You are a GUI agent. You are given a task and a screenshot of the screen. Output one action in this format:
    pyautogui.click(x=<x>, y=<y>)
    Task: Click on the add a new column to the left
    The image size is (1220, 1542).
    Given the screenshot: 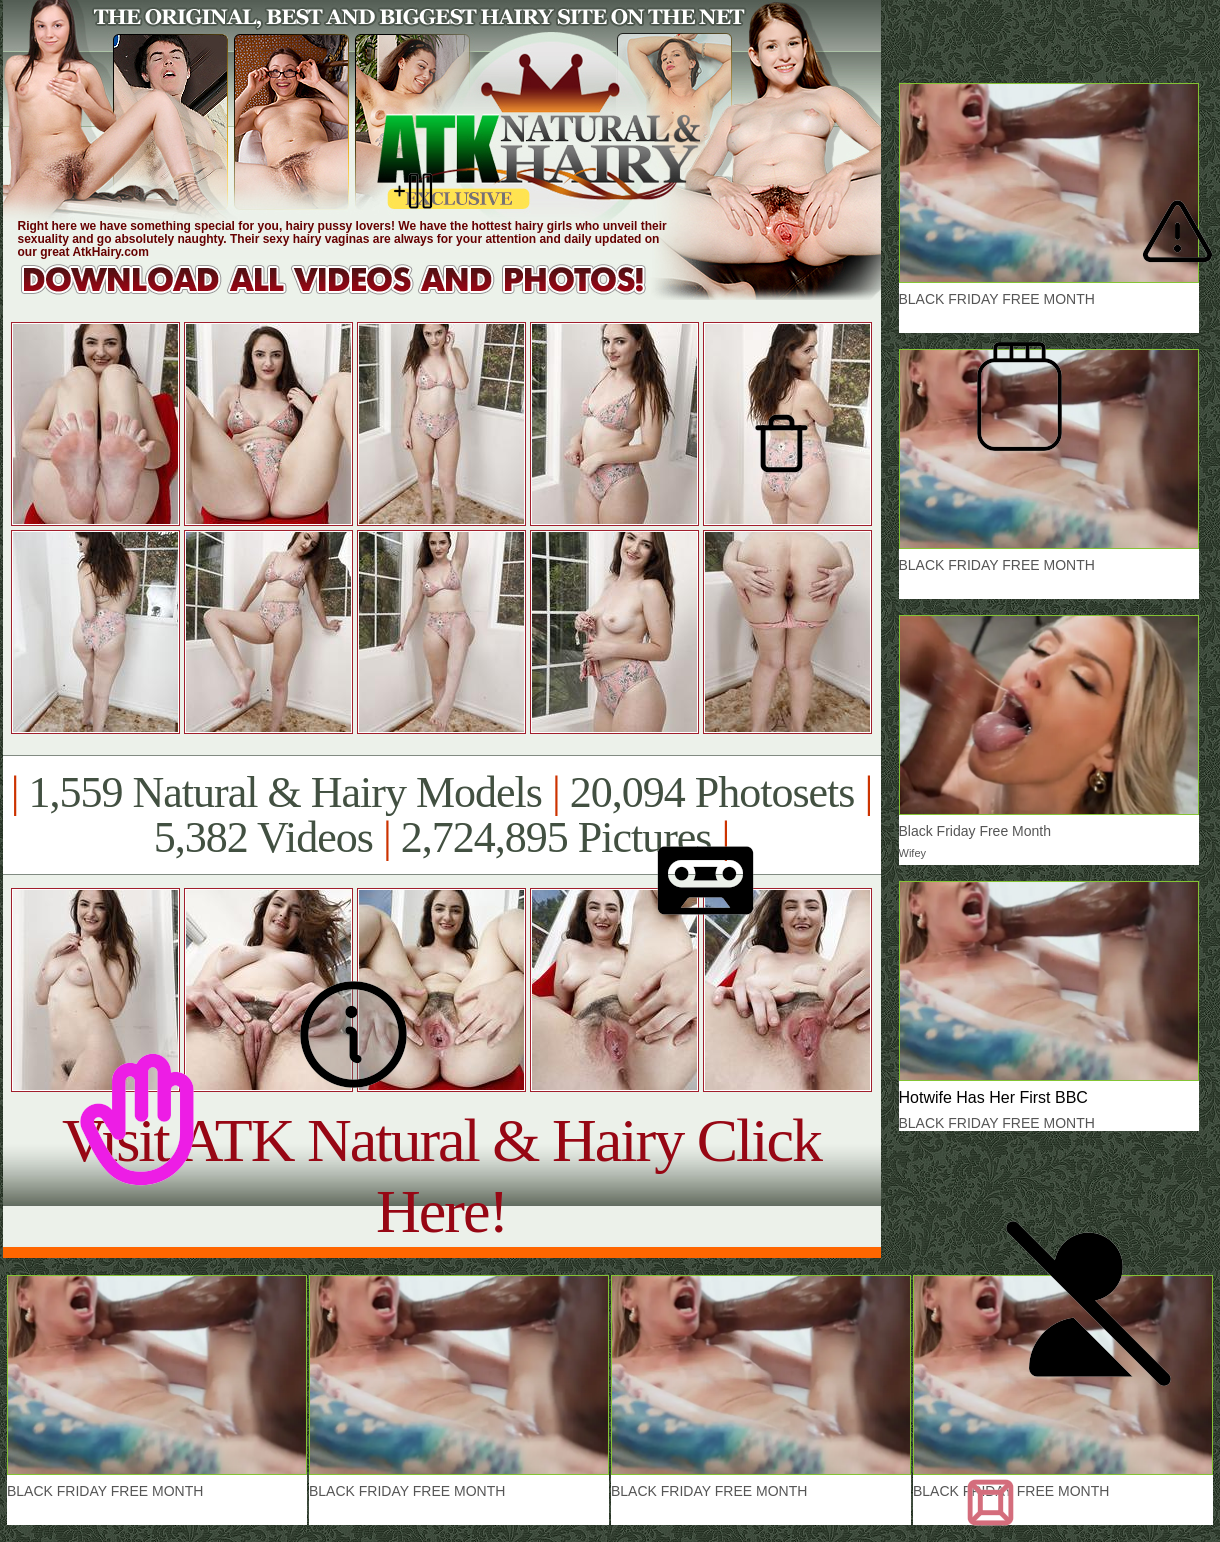 What is the action you would take?
    pyautogui.click(x=416, y=191)
    